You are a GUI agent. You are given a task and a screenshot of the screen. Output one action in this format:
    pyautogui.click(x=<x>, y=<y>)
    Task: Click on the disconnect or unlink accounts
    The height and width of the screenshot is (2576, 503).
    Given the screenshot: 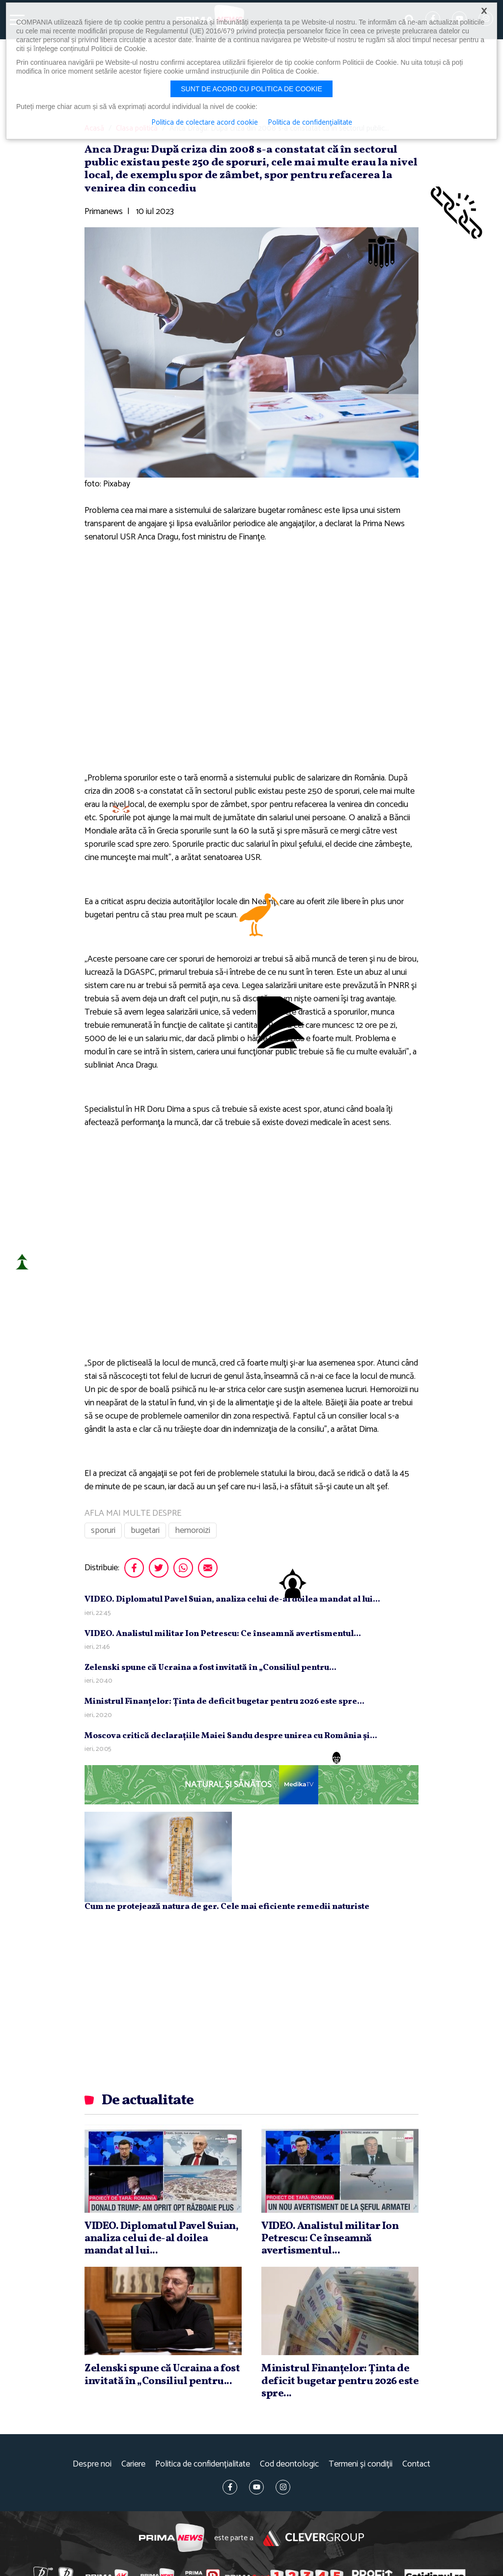 What is the action you would take?
    pyautogui.click(x=456, y=213)
    